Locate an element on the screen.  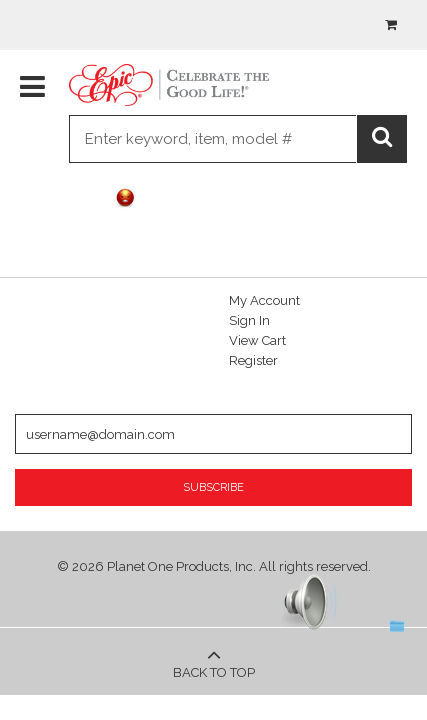
indicates angry or frustrated reaction is located at coordinates (125, 198).